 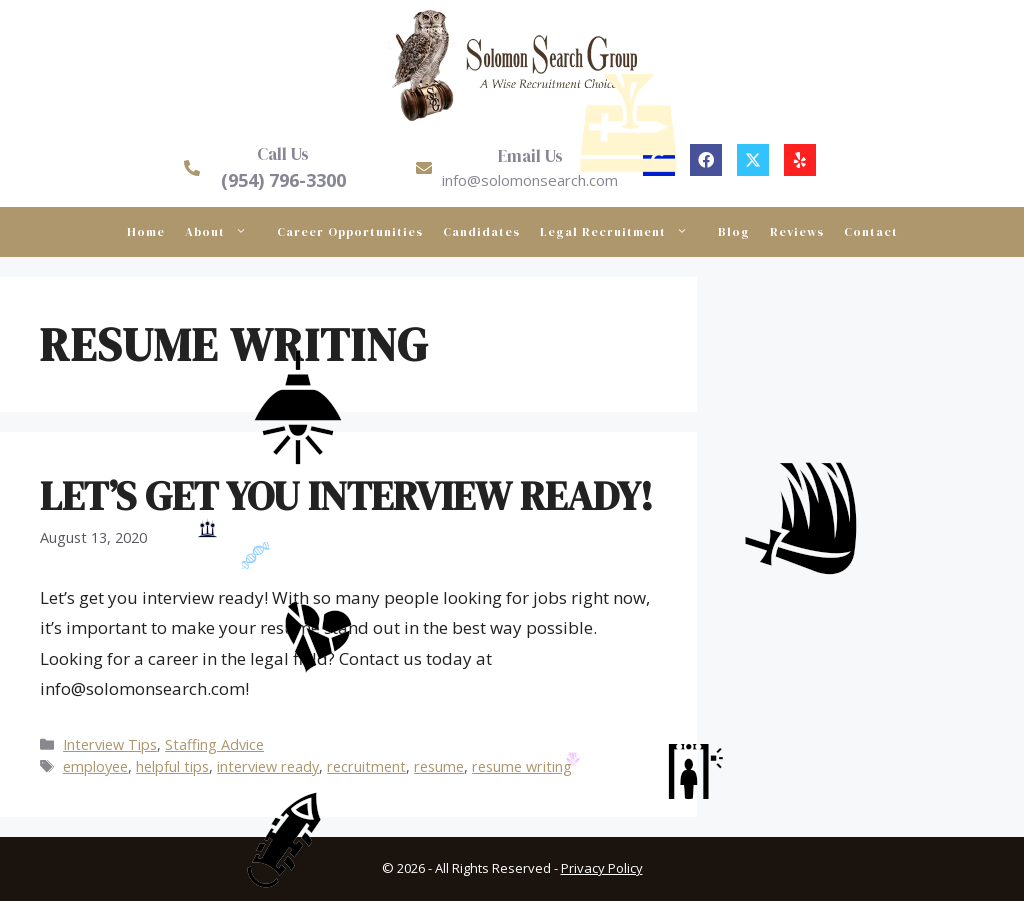 What do you see at coordinates (284, 840) in the screenshot?
I see `equip arm armor or bracer item` at bounding box center [284, 840].